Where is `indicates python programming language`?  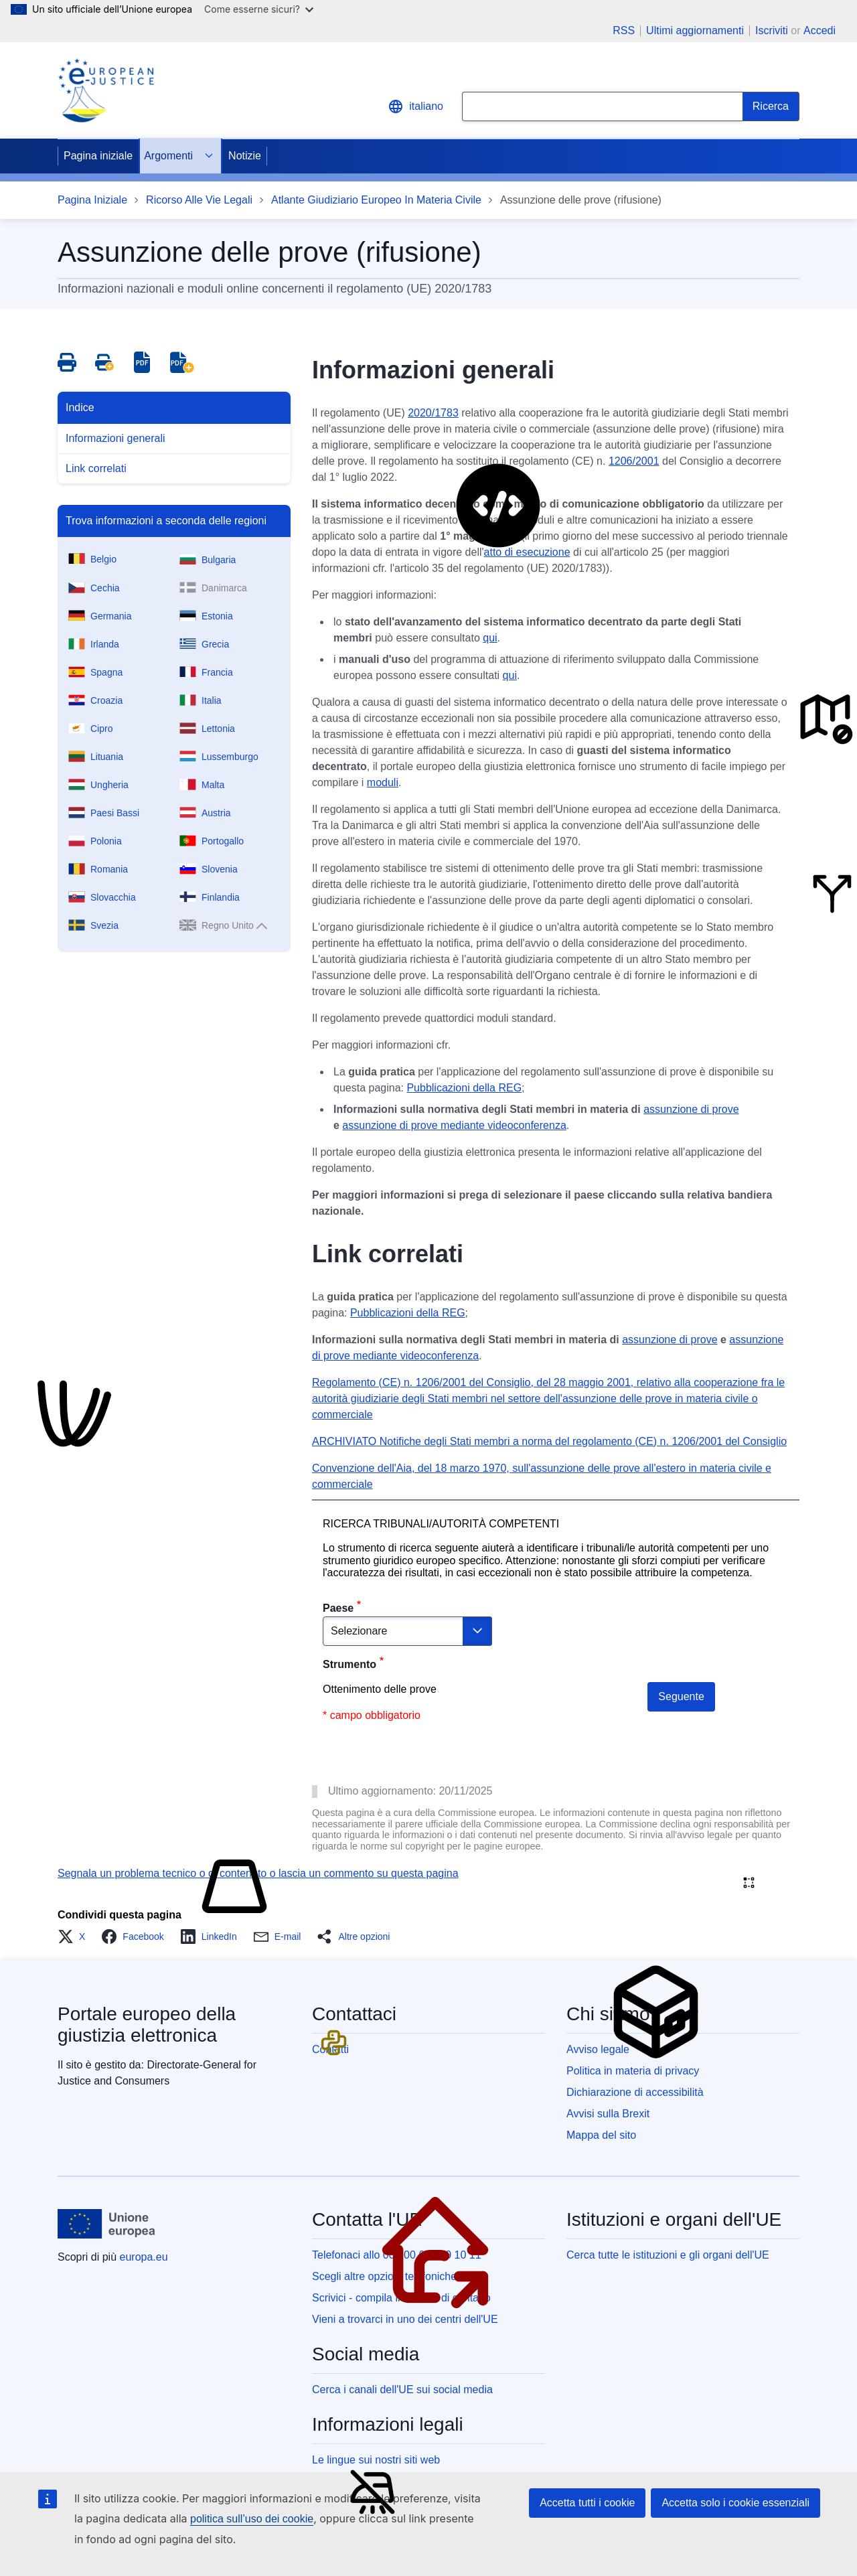 indicates python programming language is located at coordinates (333, 2042).